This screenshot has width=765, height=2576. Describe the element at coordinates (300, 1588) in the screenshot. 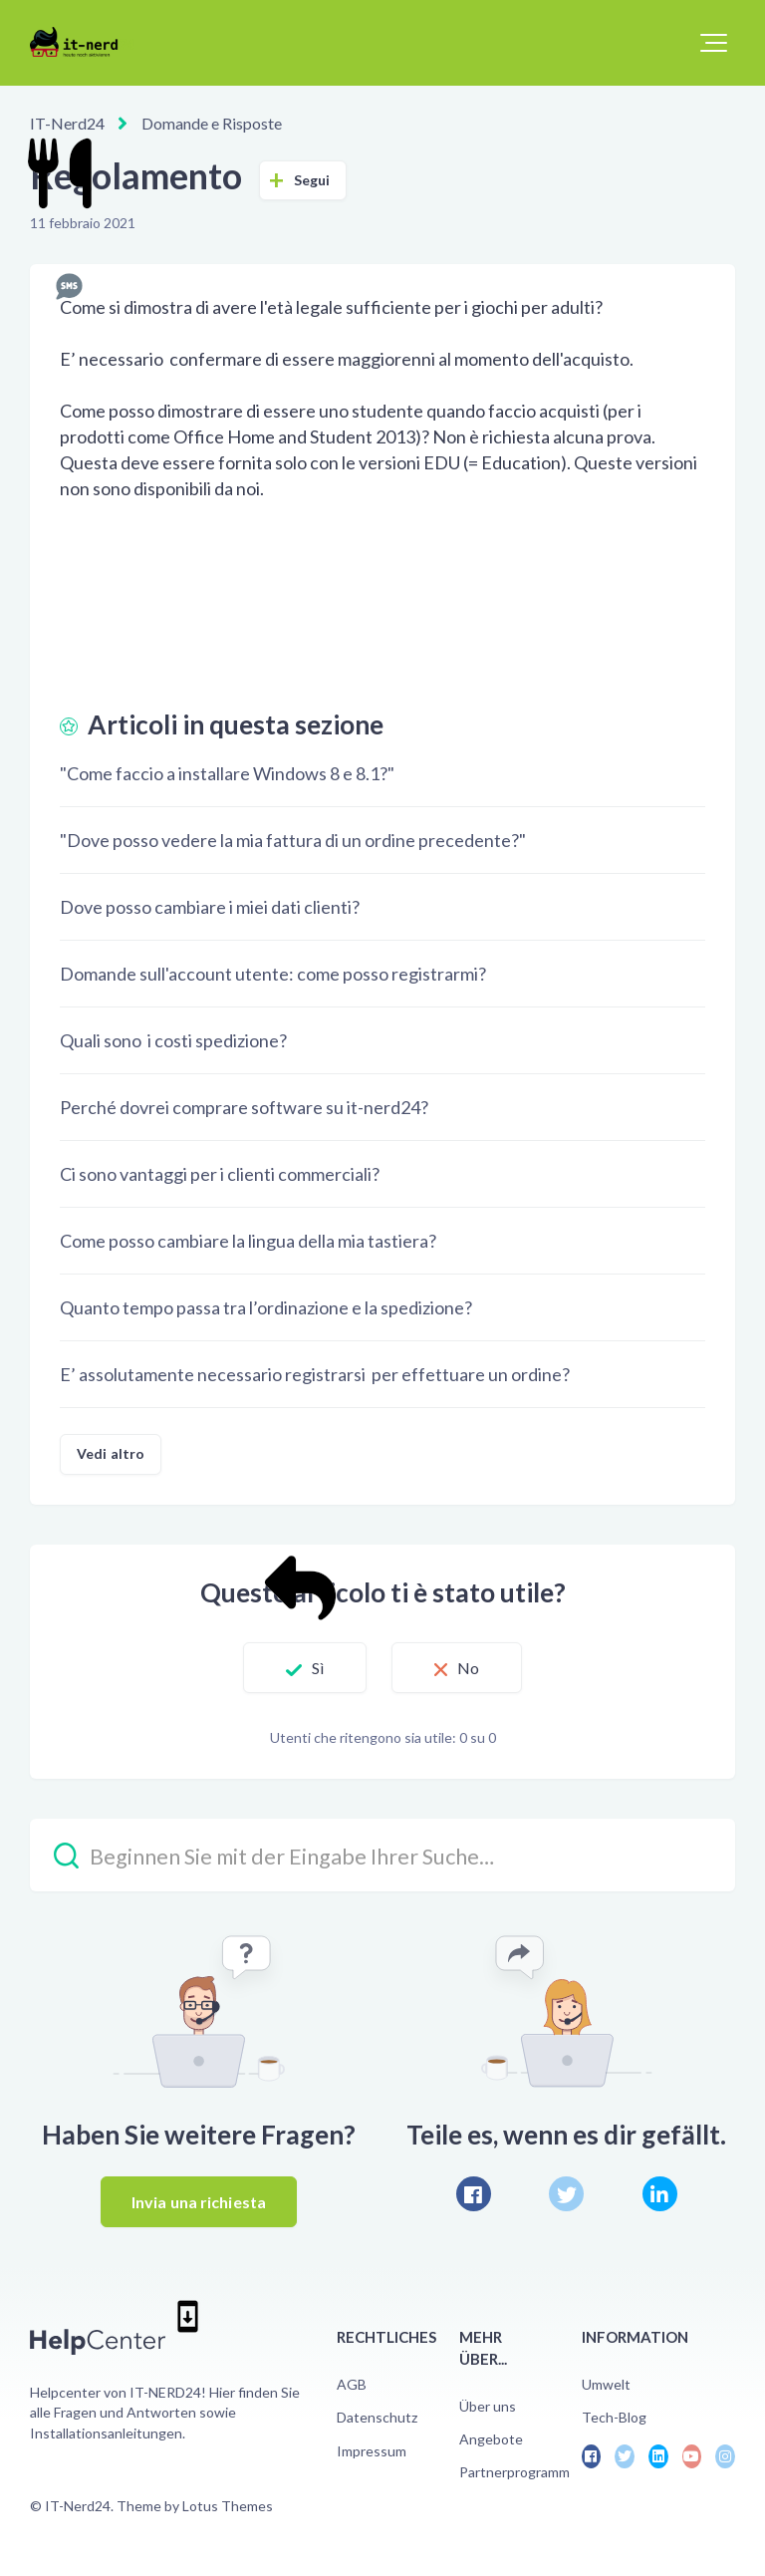

I see `reply to a message` at that location.